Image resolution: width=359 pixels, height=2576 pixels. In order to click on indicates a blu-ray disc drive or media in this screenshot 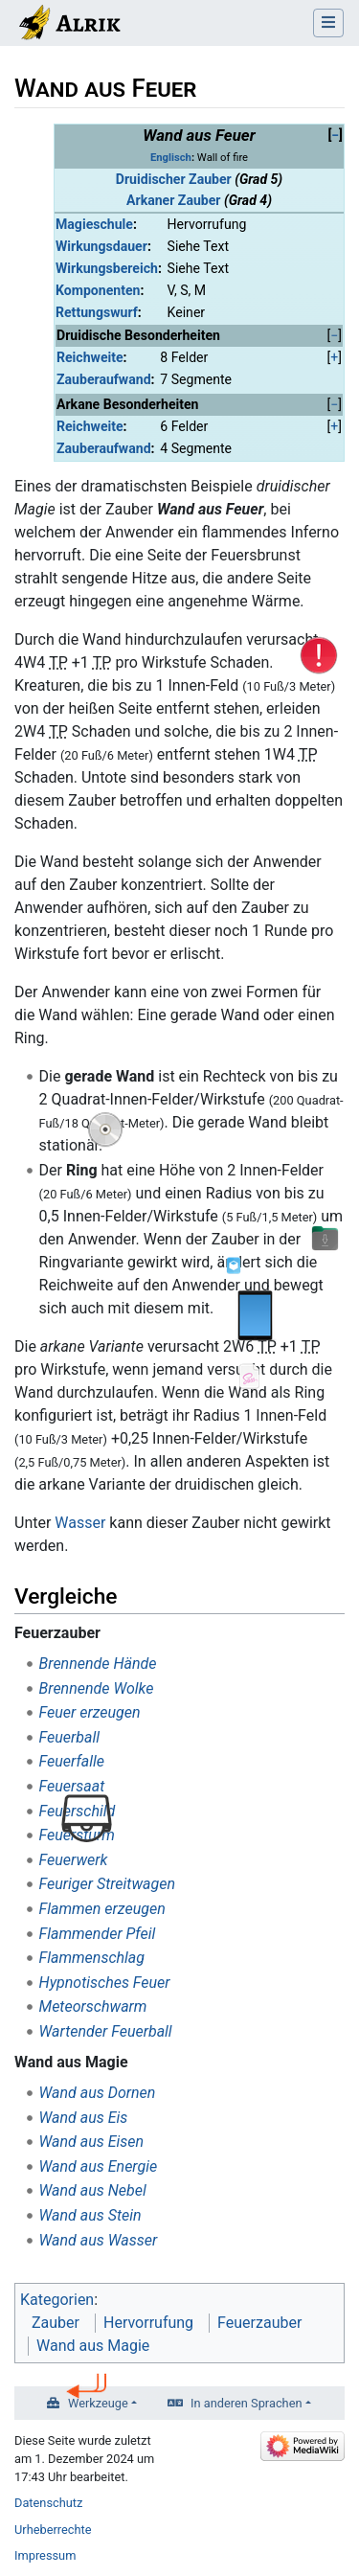, I will do `click(105, 1129)`.